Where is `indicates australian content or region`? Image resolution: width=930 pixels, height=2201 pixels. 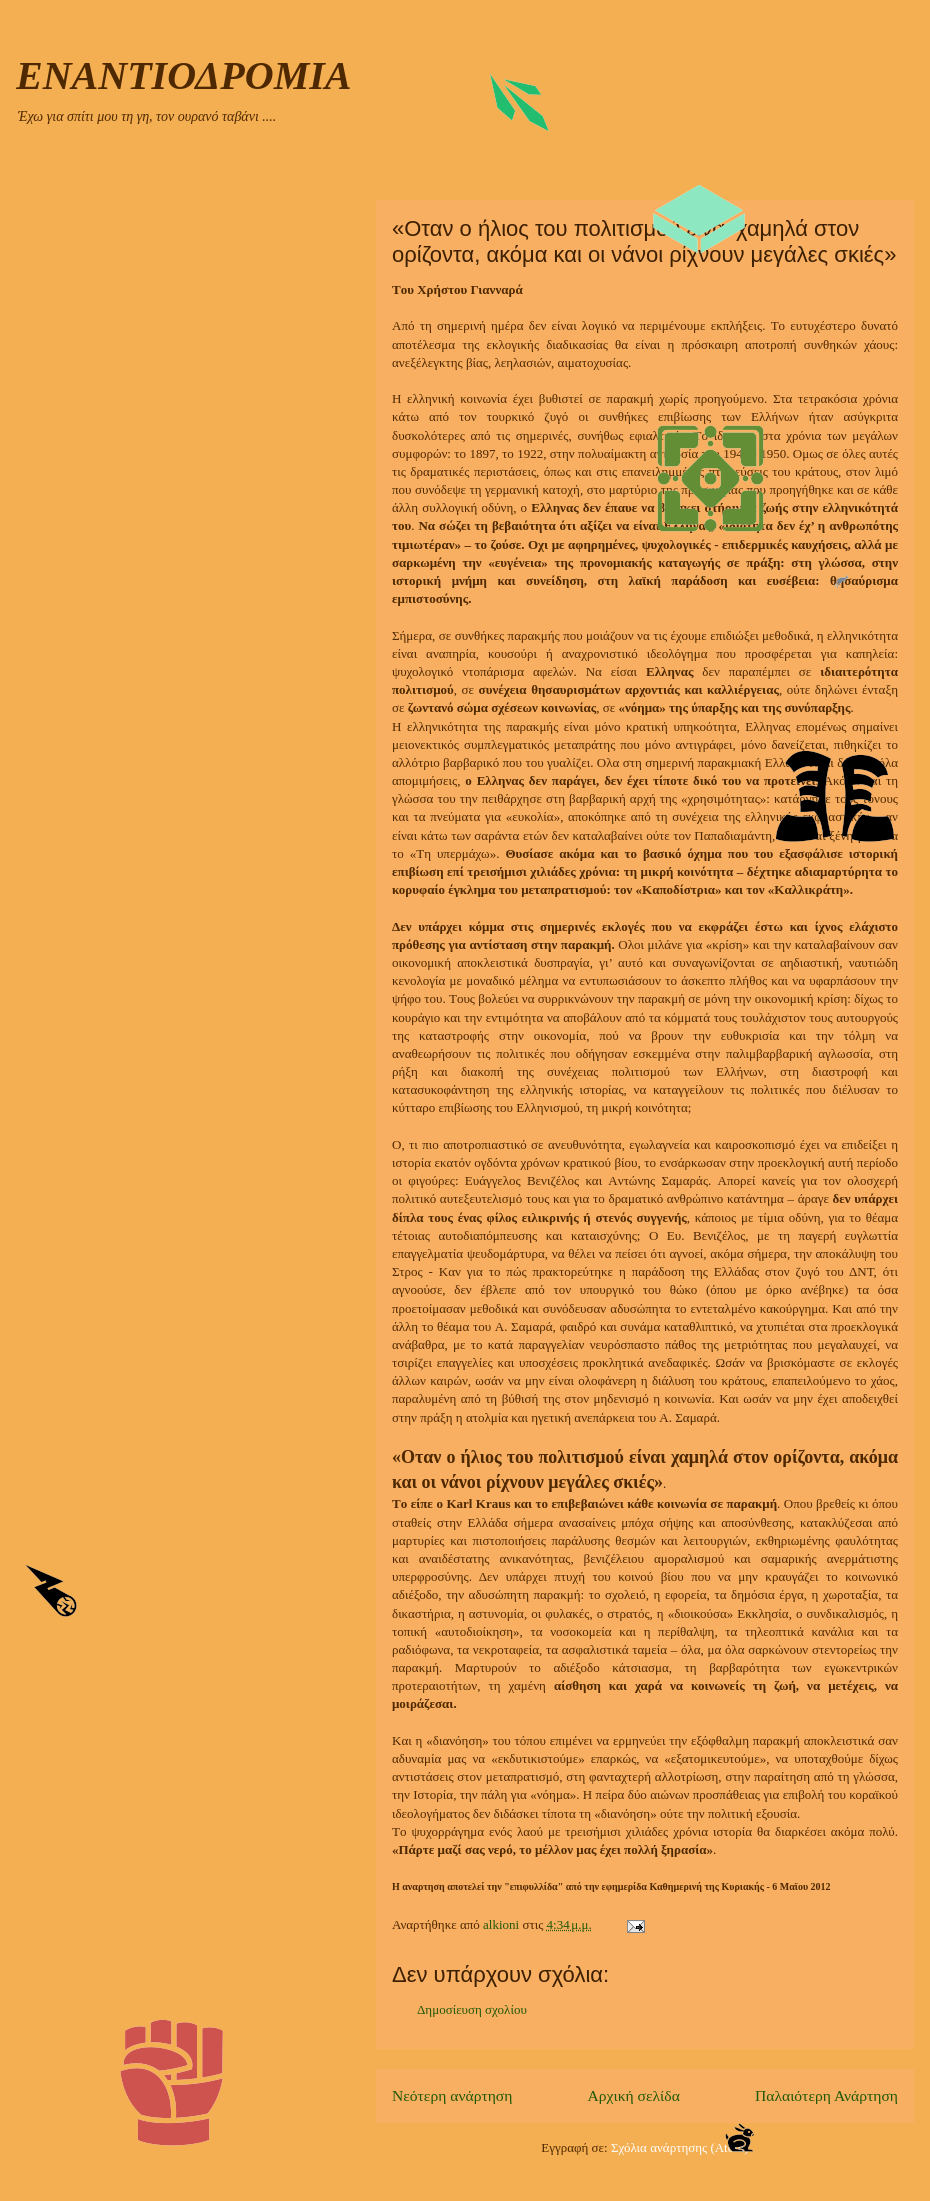
indicates australian content or region is located at coordinates (841, 582).